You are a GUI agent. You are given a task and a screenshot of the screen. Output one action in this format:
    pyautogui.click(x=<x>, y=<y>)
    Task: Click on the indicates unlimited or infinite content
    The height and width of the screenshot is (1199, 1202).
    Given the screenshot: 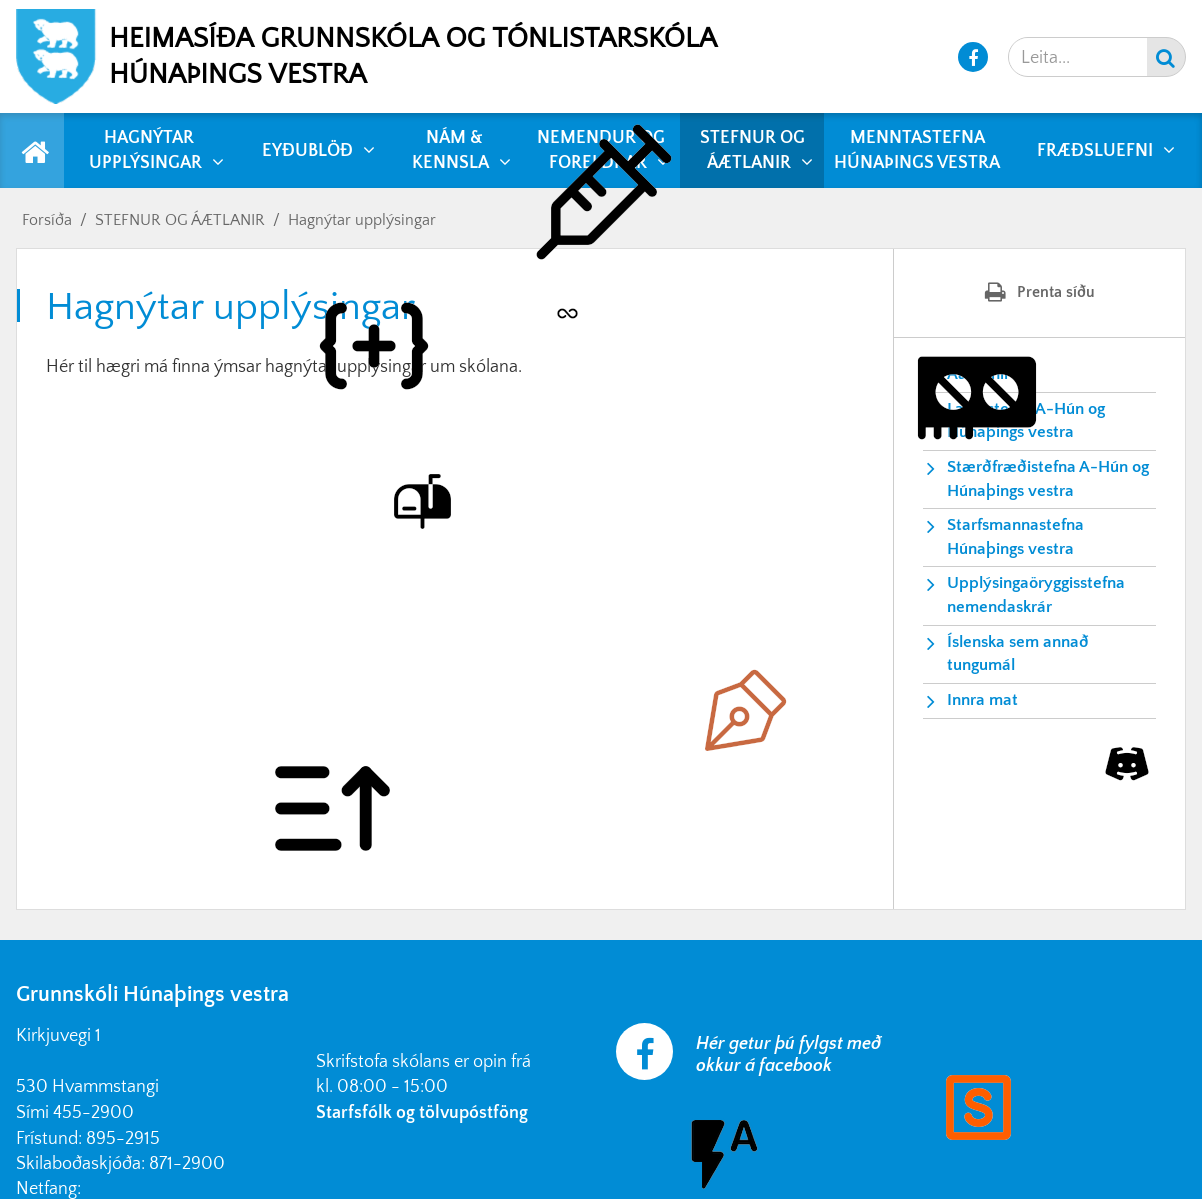 What is the action you would take?
    pyautogui.click(x=567, y=313)
    